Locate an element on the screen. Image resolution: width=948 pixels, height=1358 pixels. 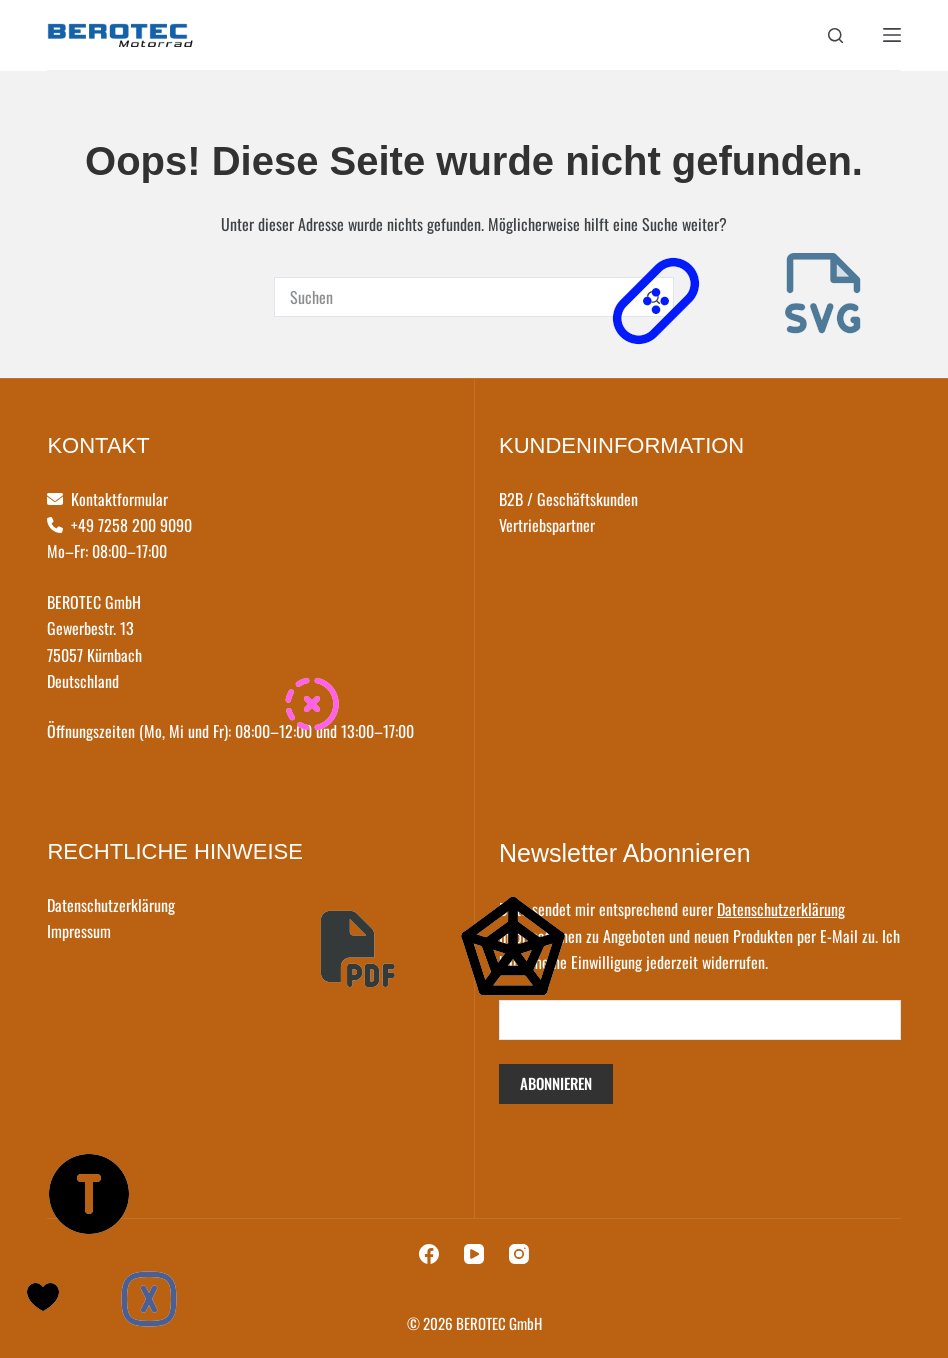
access health or medical settings is located at coordinates (656, 301).